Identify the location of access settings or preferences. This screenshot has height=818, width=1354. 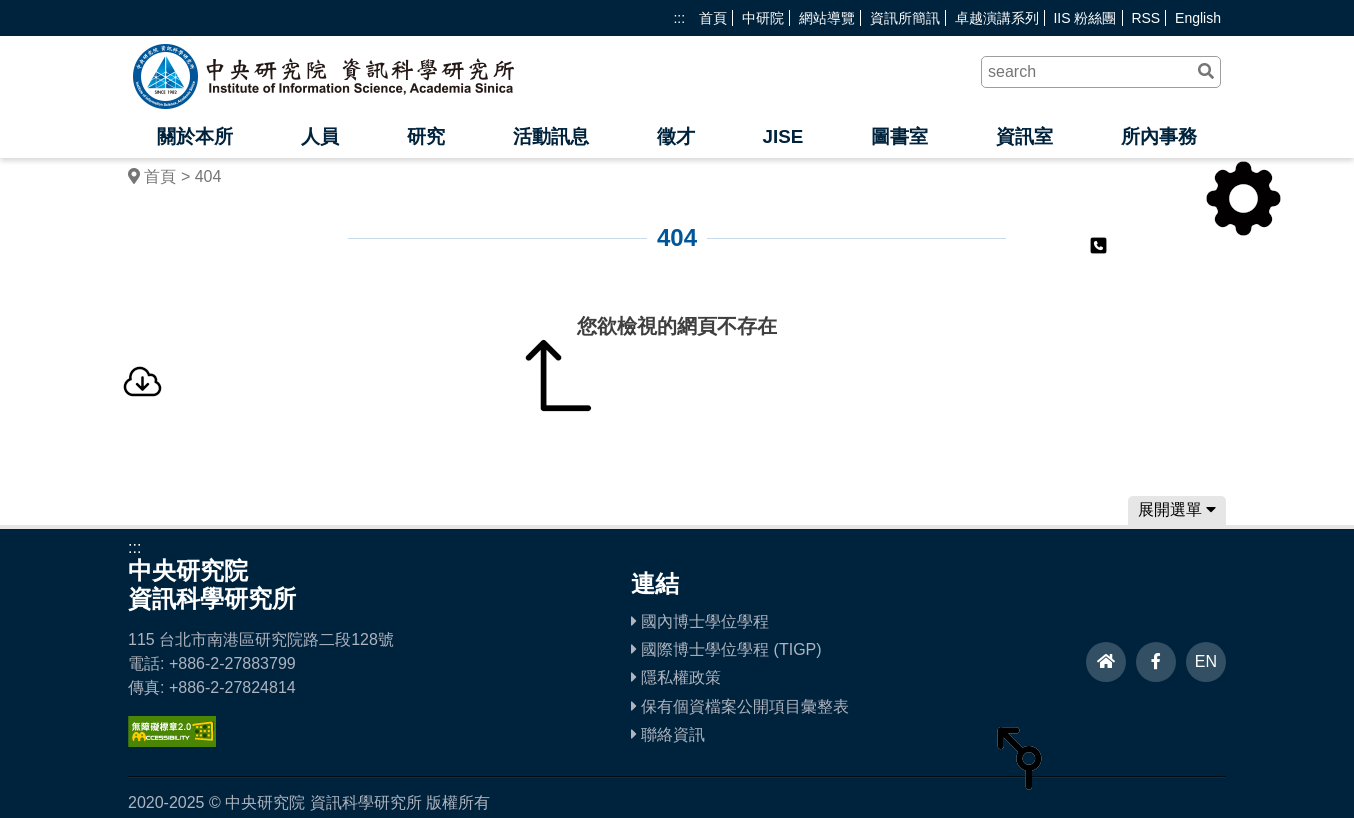
(1243, 198).